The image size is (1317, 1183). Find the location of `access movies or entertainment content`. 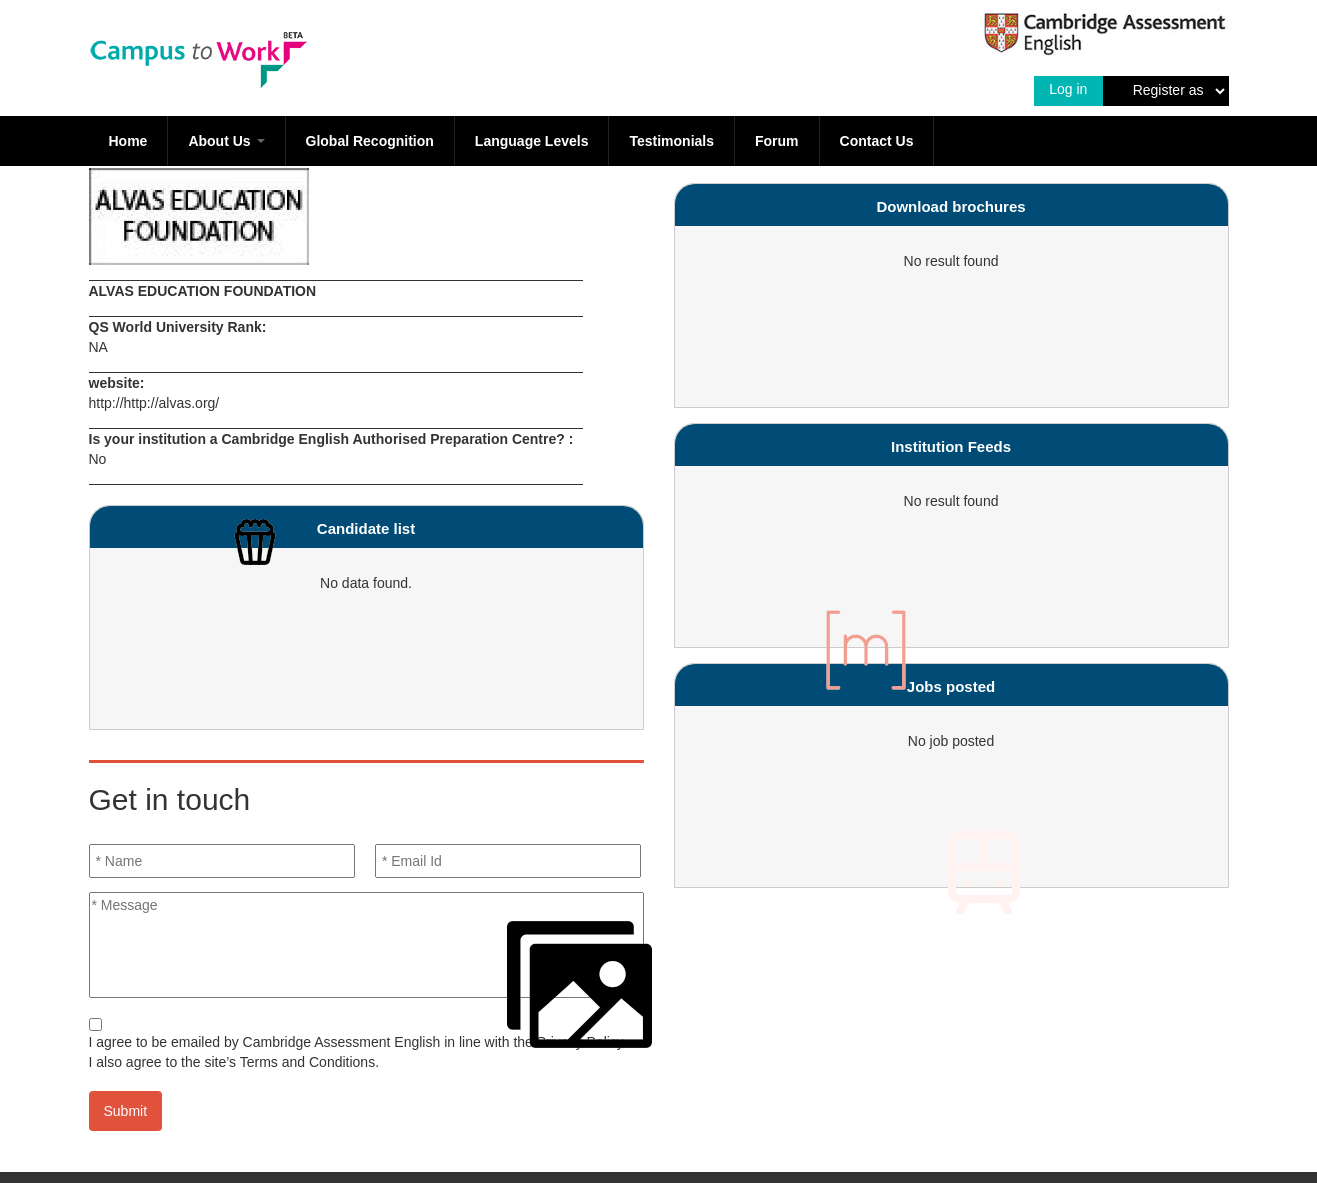

access movies or entertainment content is located at coordinates (255, 542).